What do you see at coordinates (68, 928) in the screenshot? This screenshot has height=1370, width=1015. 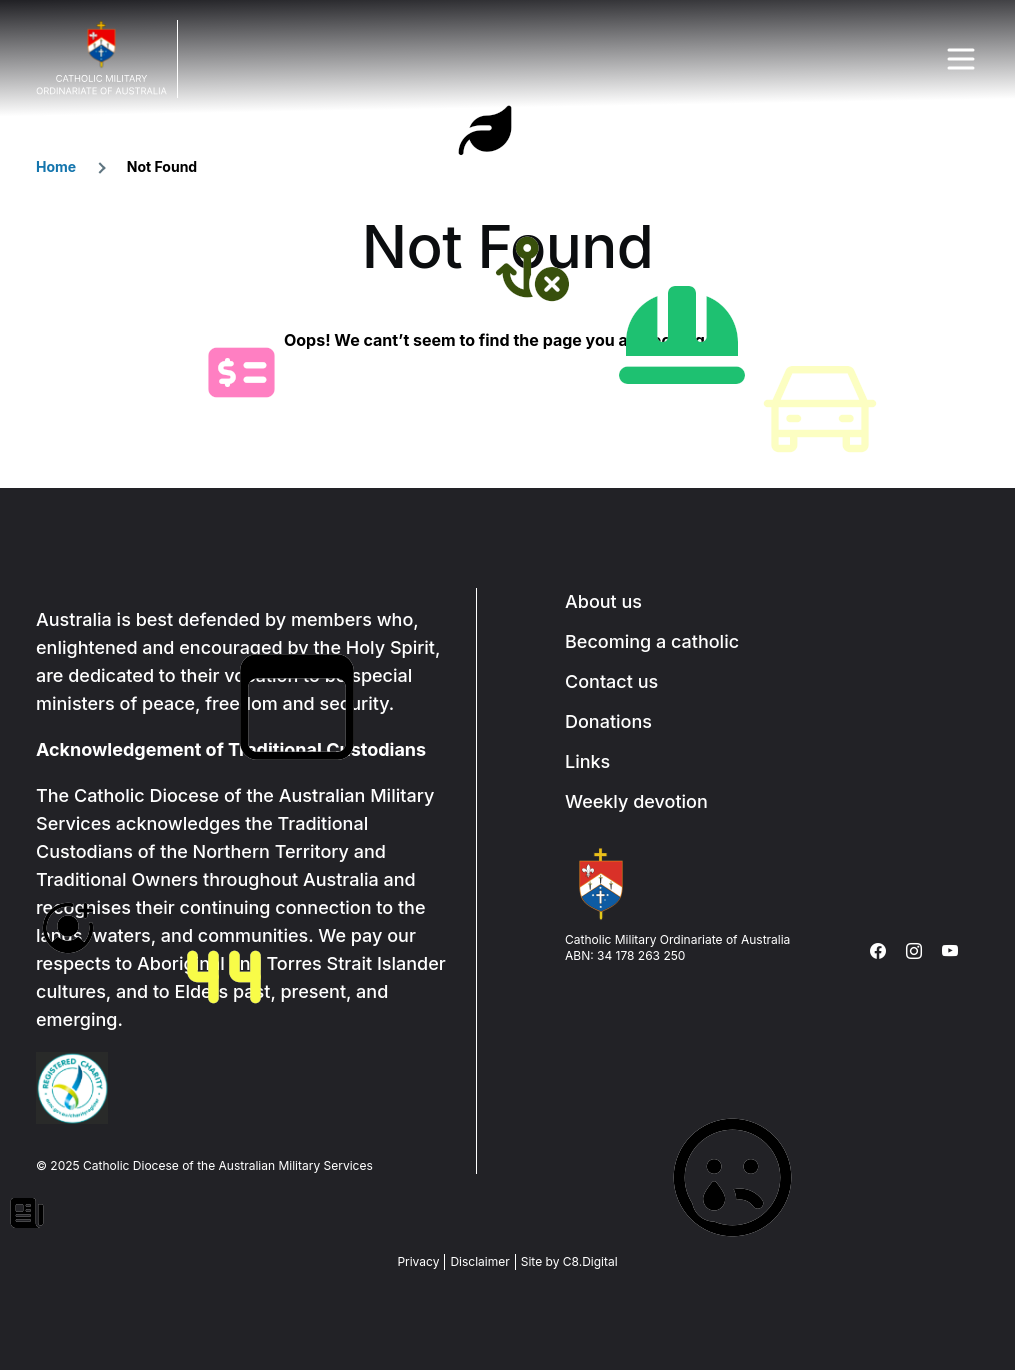 I see `add a new user or contact` at bounding box center [68, 928].